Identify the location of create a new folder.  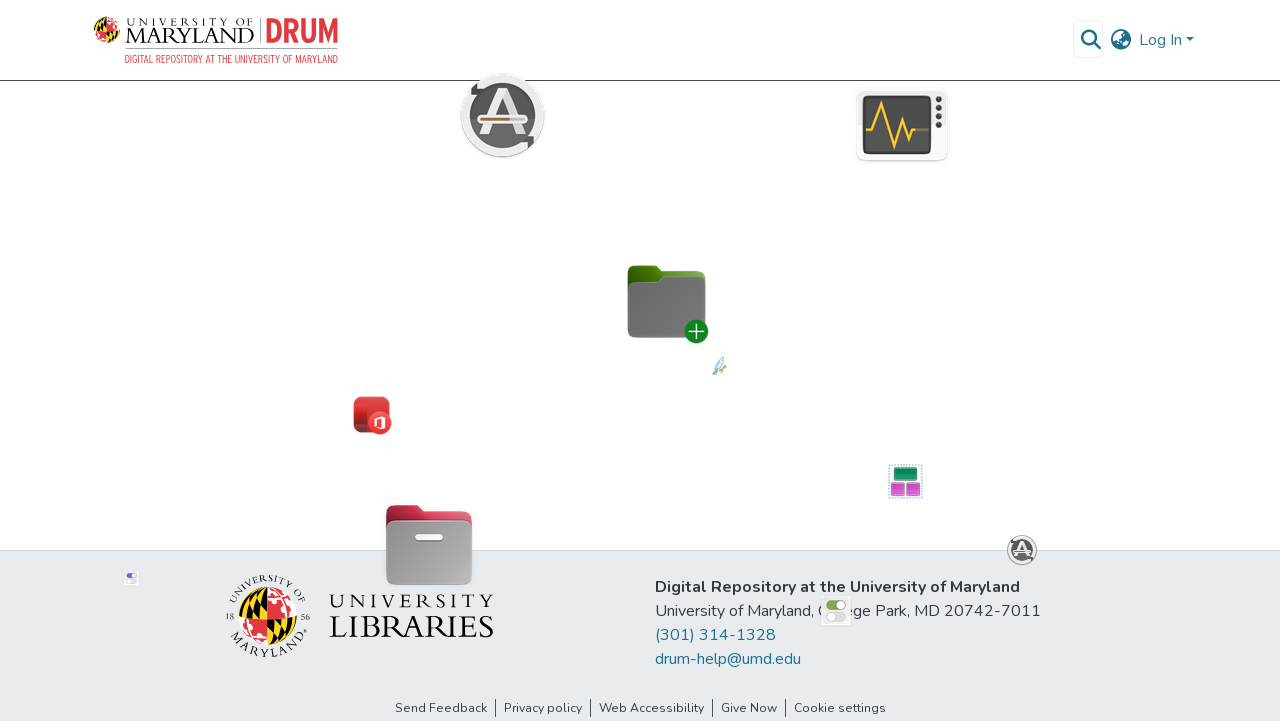
(666, 301).